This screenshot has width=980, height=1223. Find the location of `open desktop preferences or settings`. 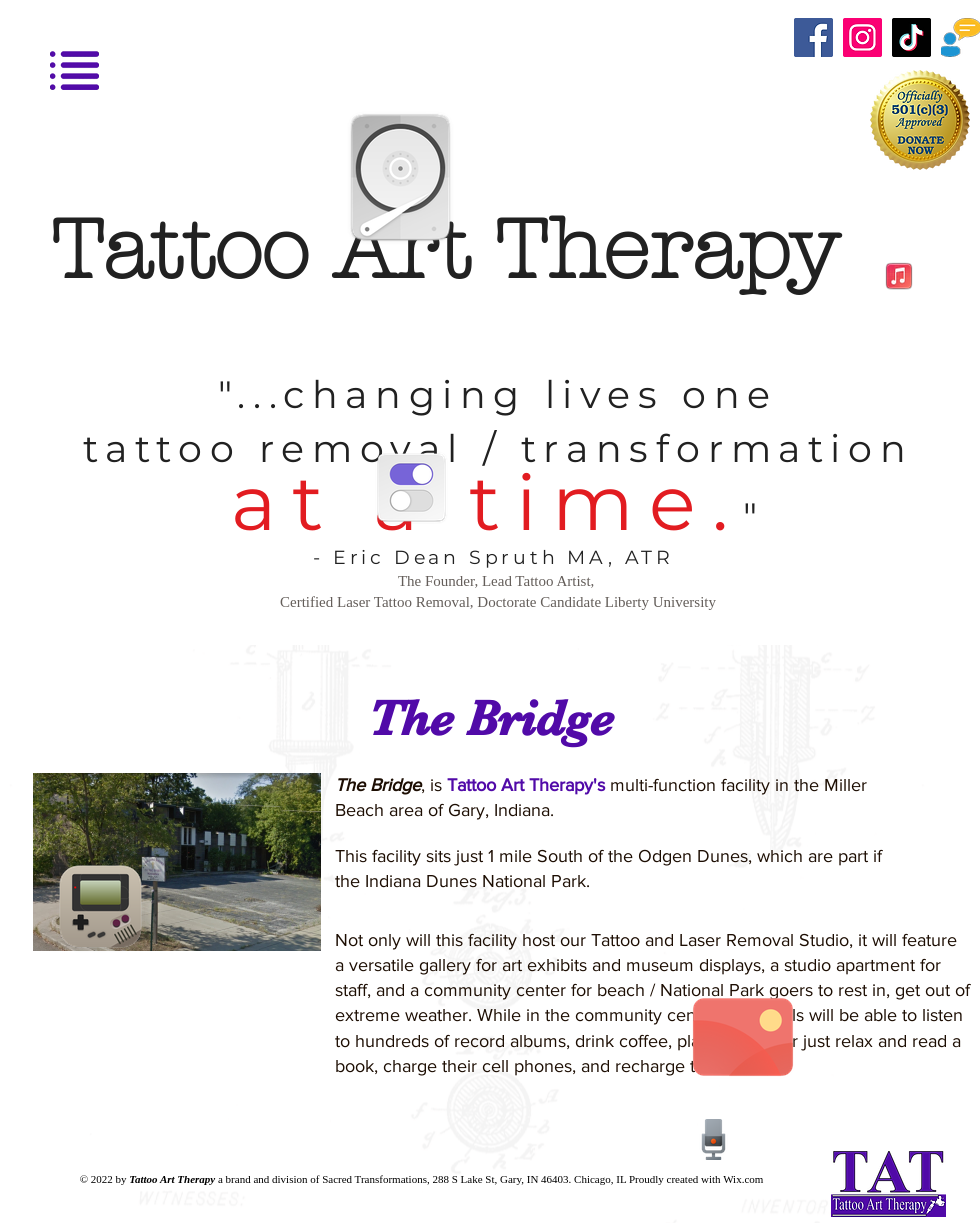

open desktop preferences or settings is located at coordinates (411, 487).